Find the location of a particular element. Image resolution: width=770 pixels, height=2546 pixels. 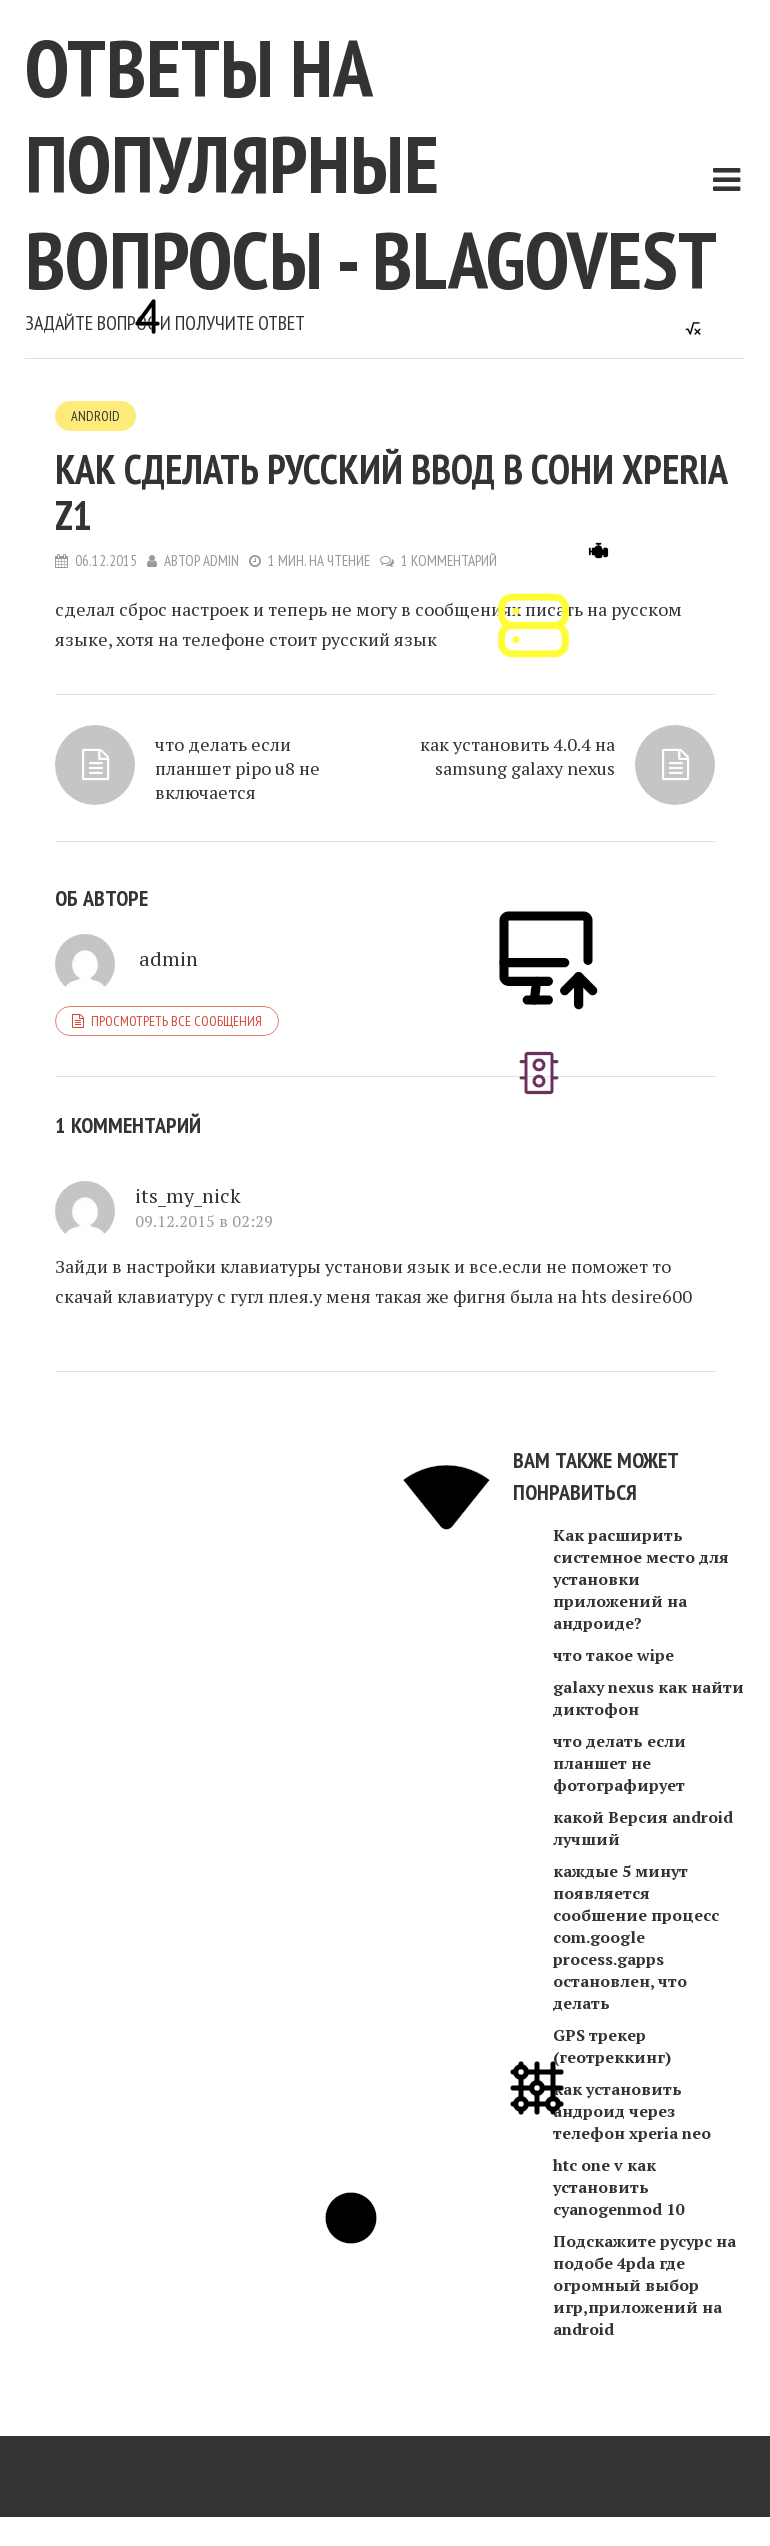

play go board game is located at coordinates (537, 2088).